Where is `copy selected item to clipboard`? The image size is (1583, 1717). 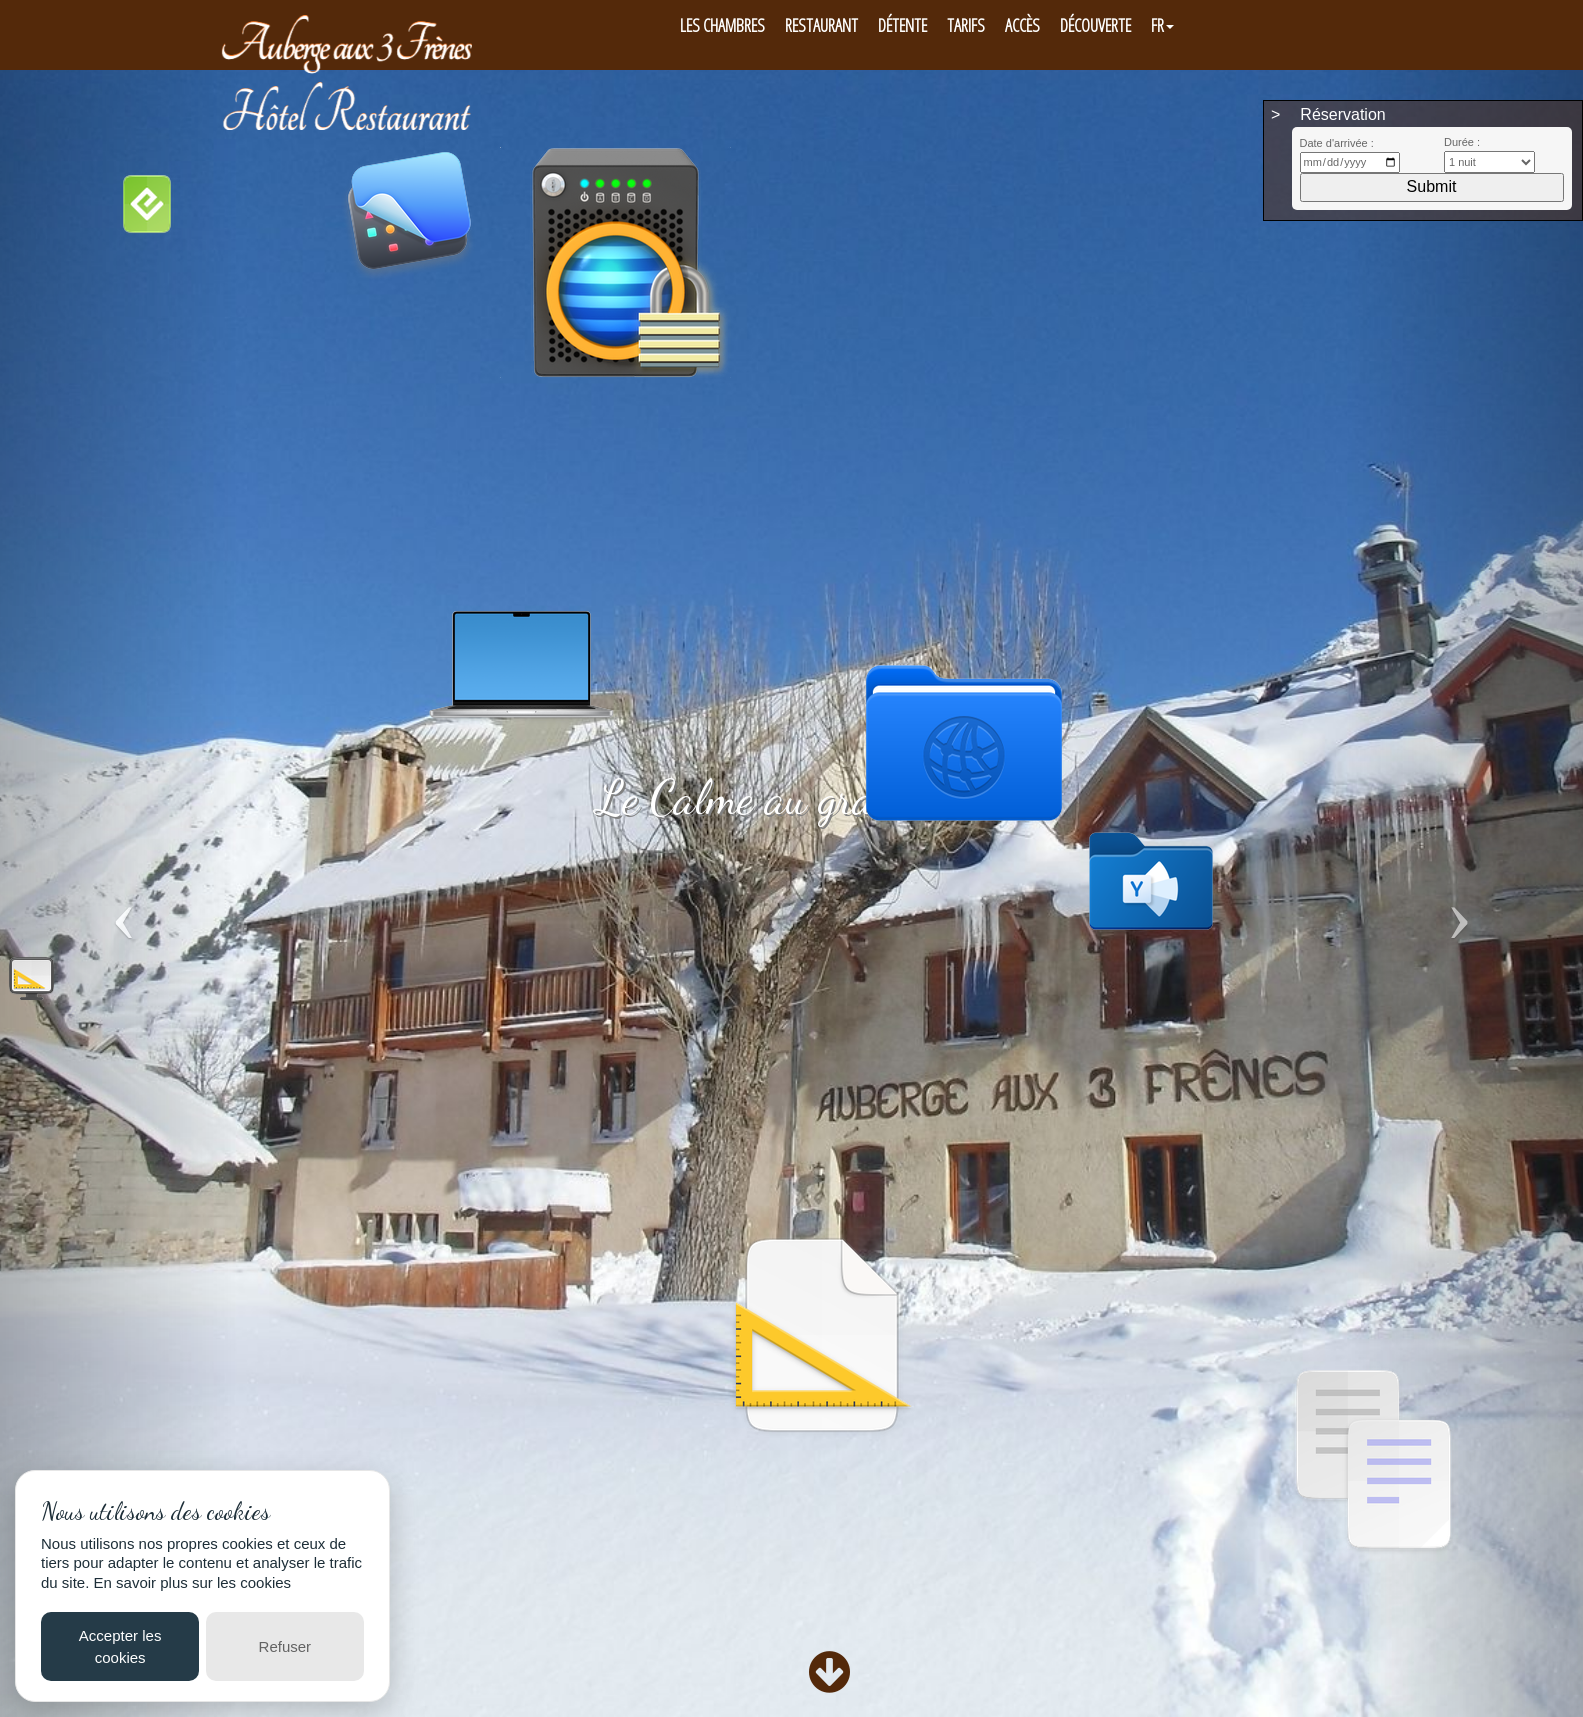 copy selected item to clipboard is located at coordinates (1373, 1458).